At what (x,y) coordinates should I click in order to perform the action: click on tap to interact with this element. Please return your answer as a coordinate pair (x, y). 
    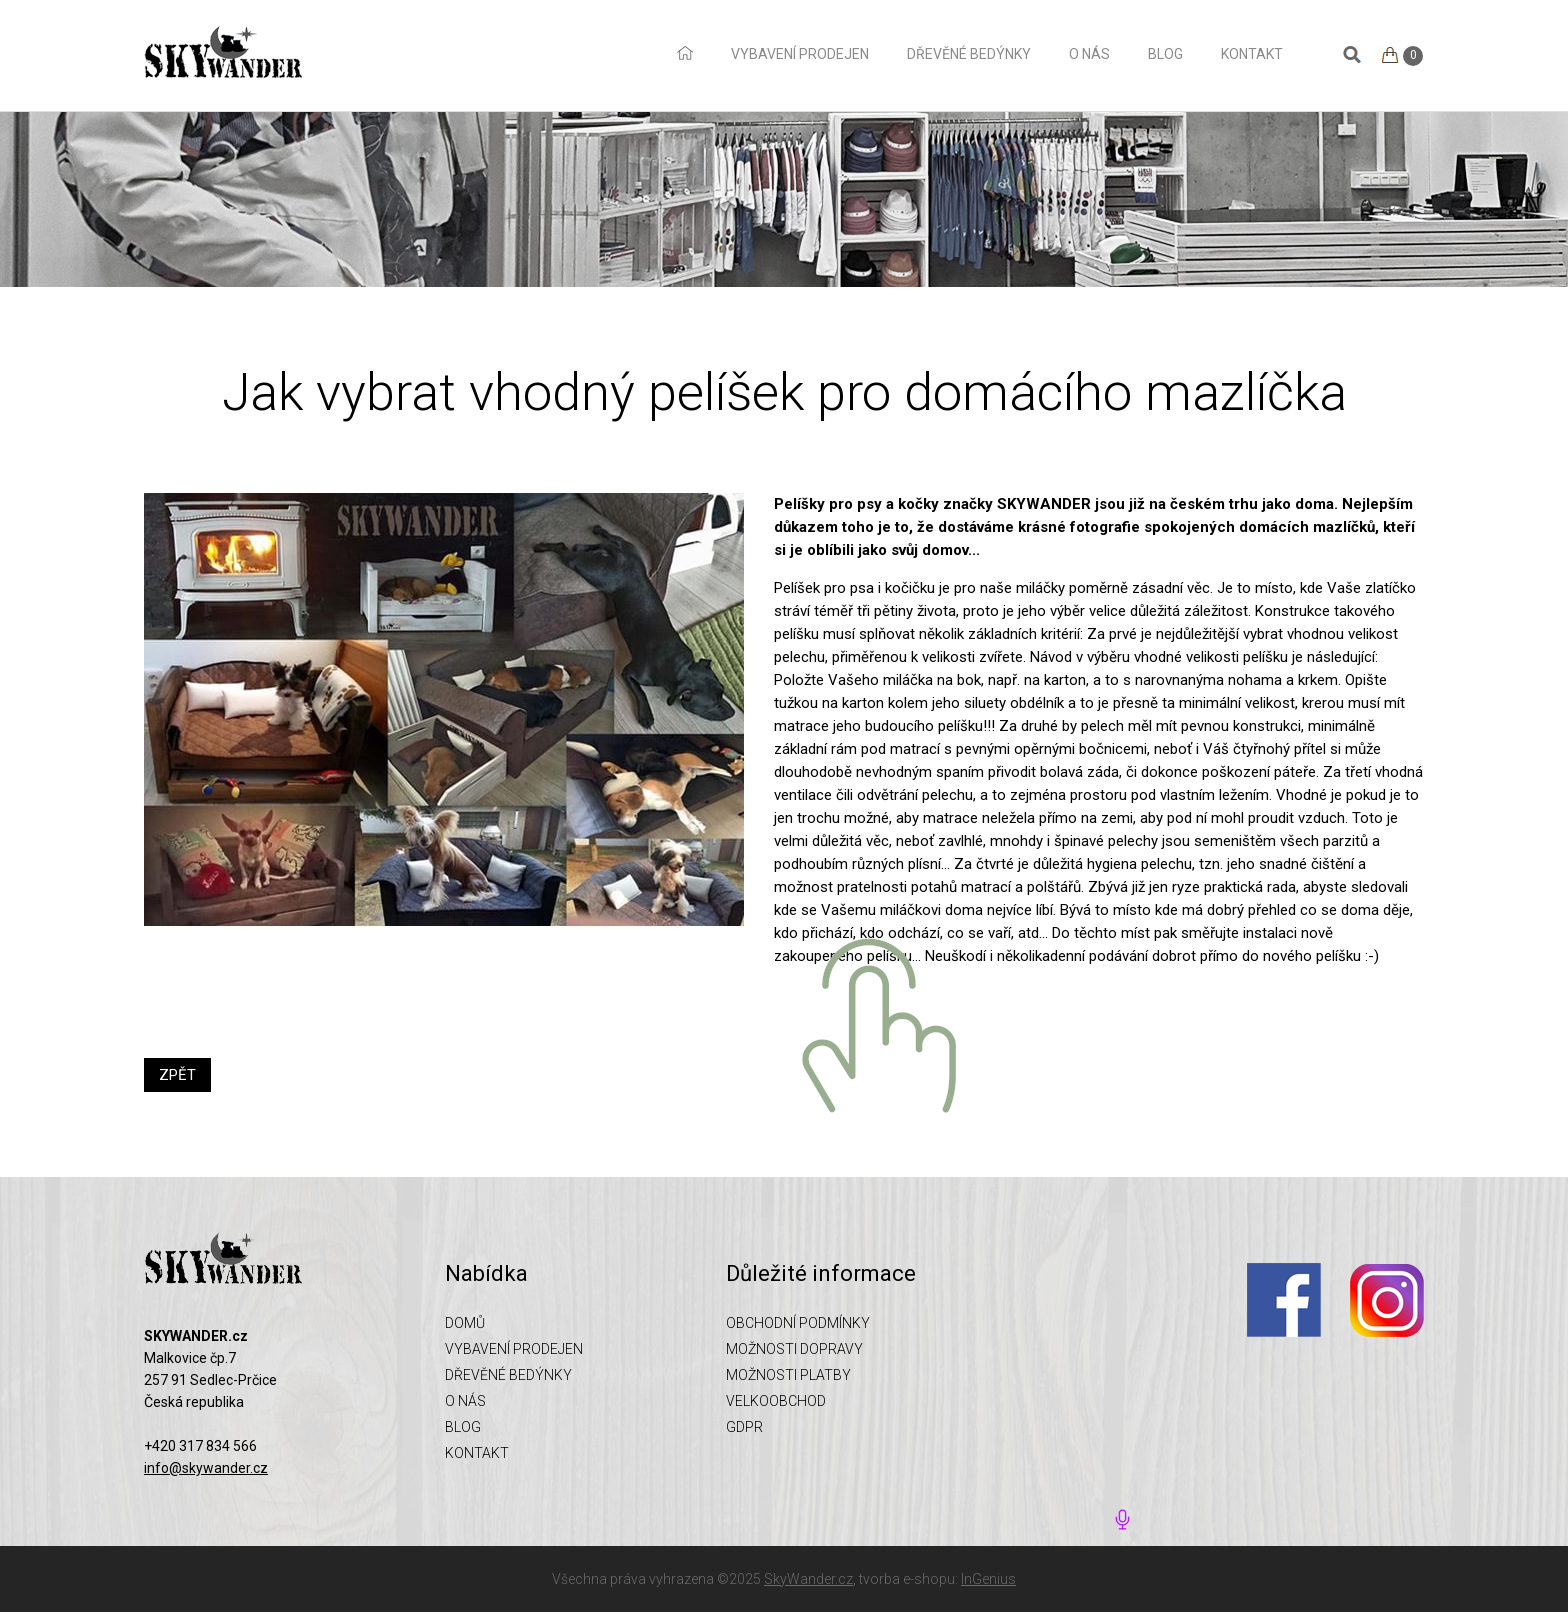
    Looking at the image, I should click on (879, 1029).